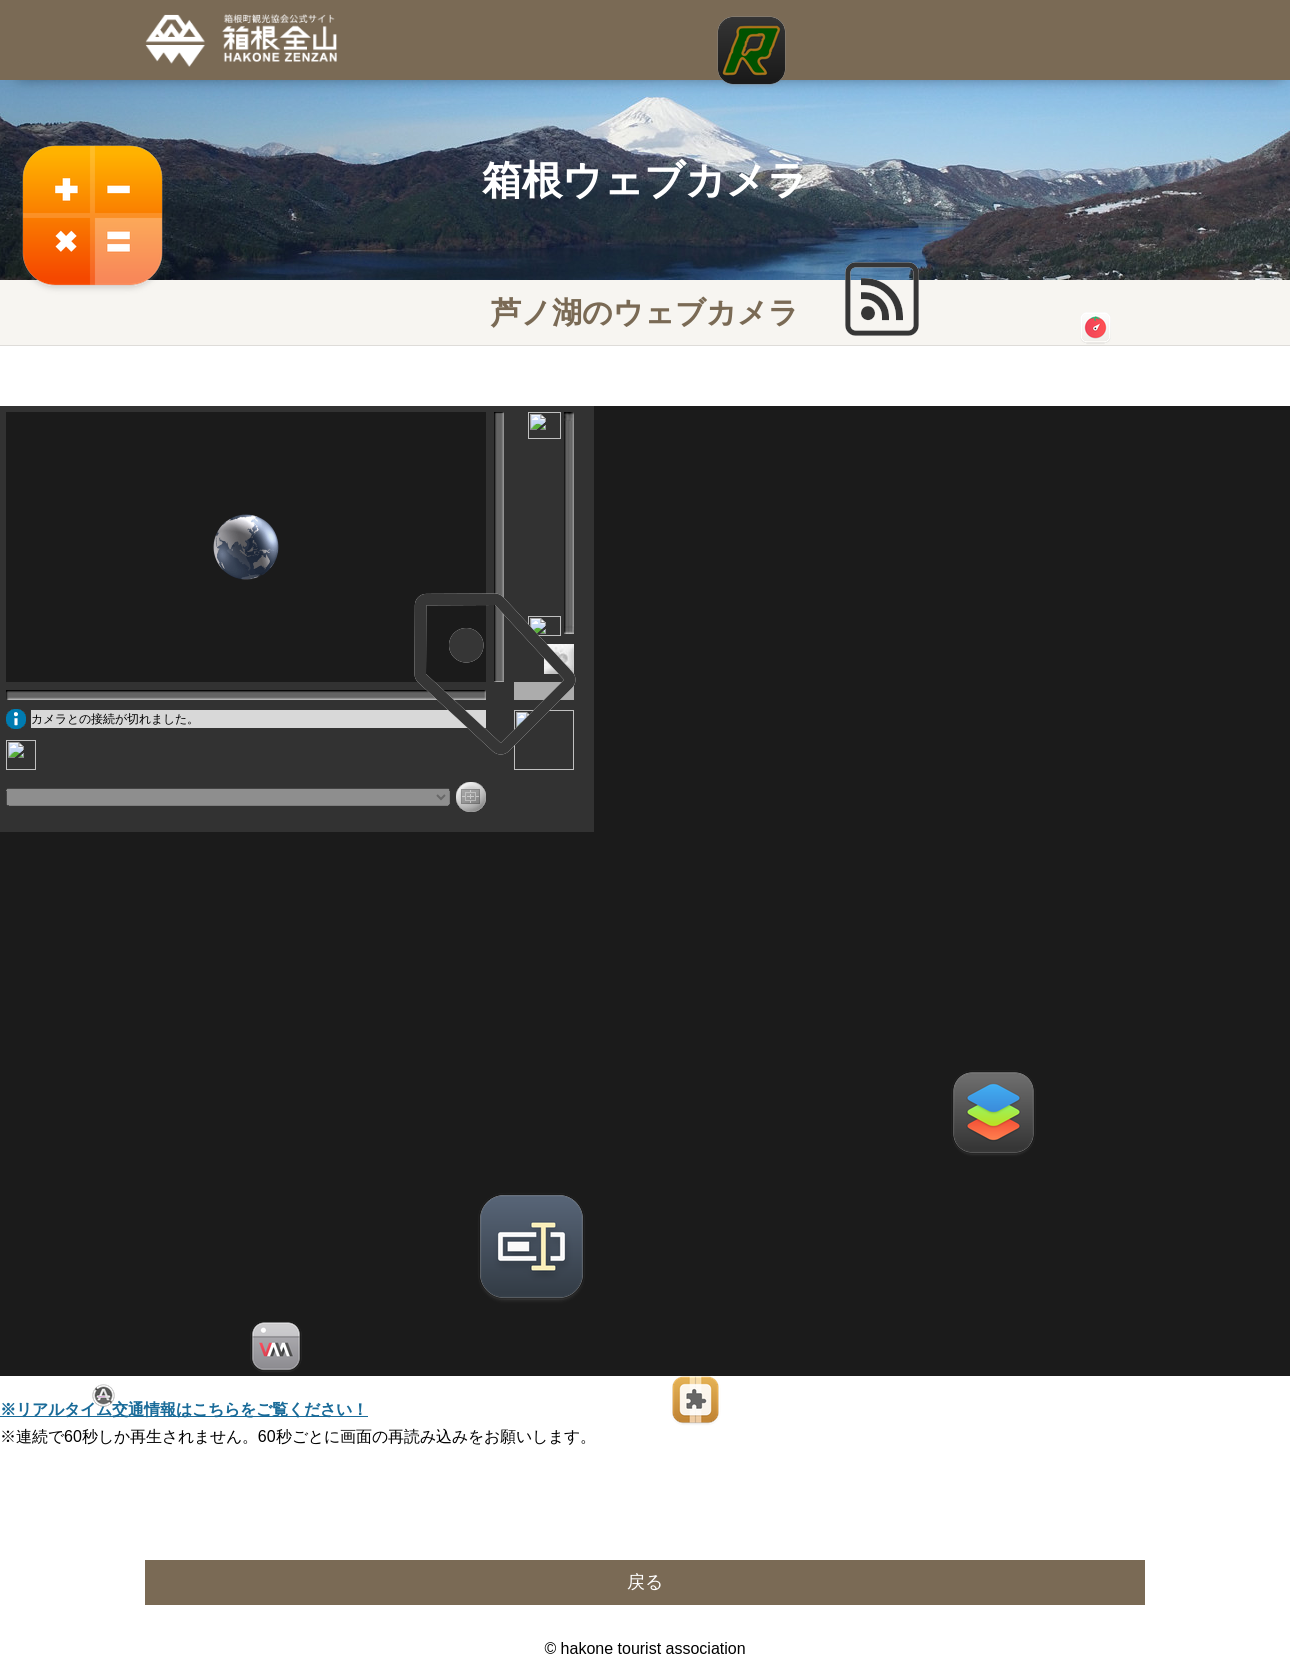 The width and height of the screenshot is (1290, 1680). I want to click on system add-on or plugin file, so click(695, 1400).